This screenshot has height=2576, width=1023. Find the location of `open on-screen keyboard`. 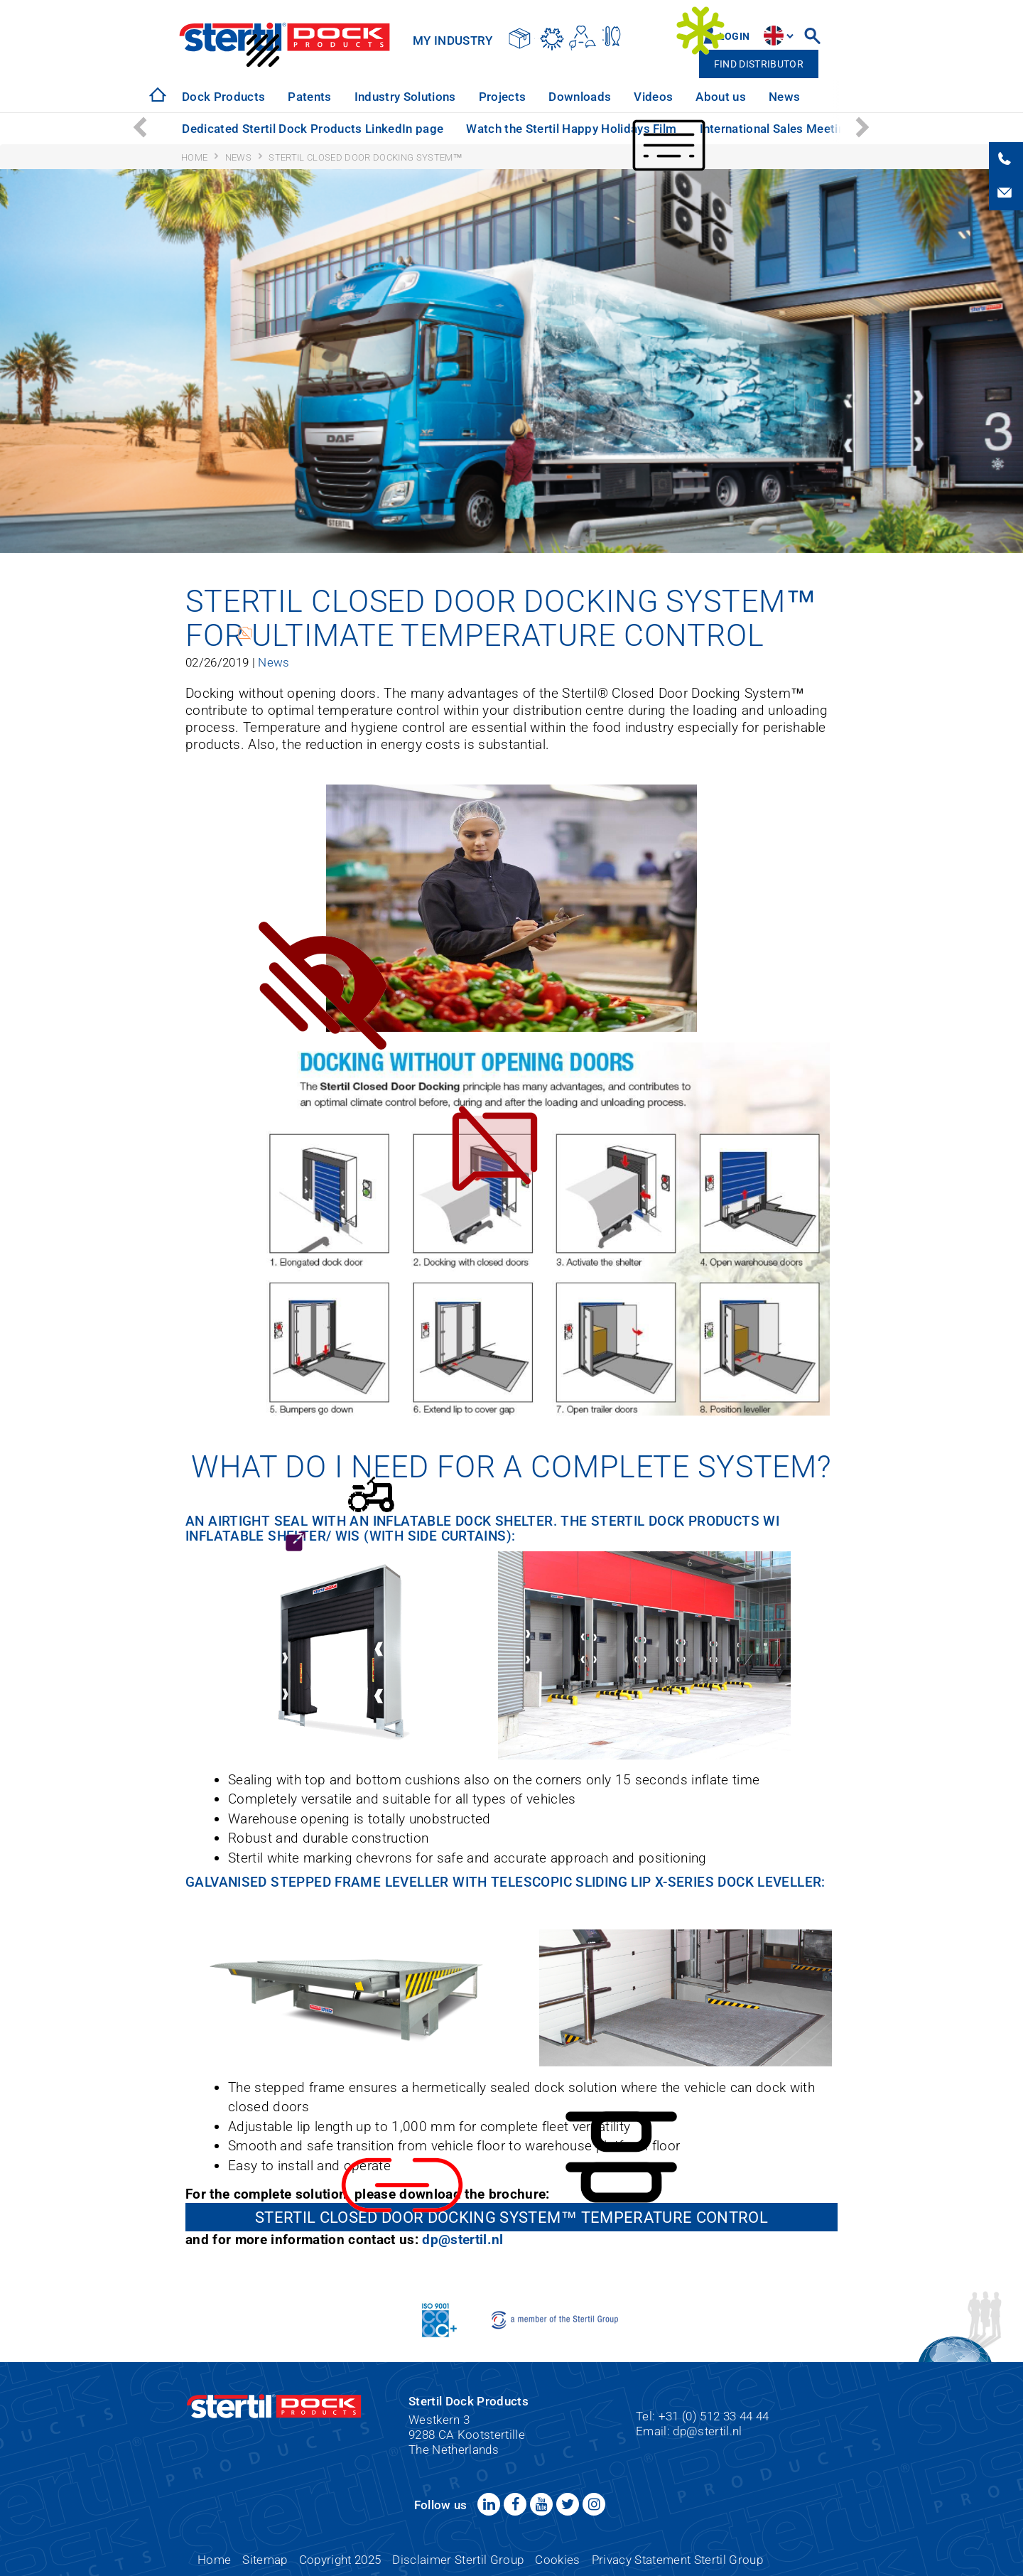

open on-screen keyboard is located at coordinates (669, 145).